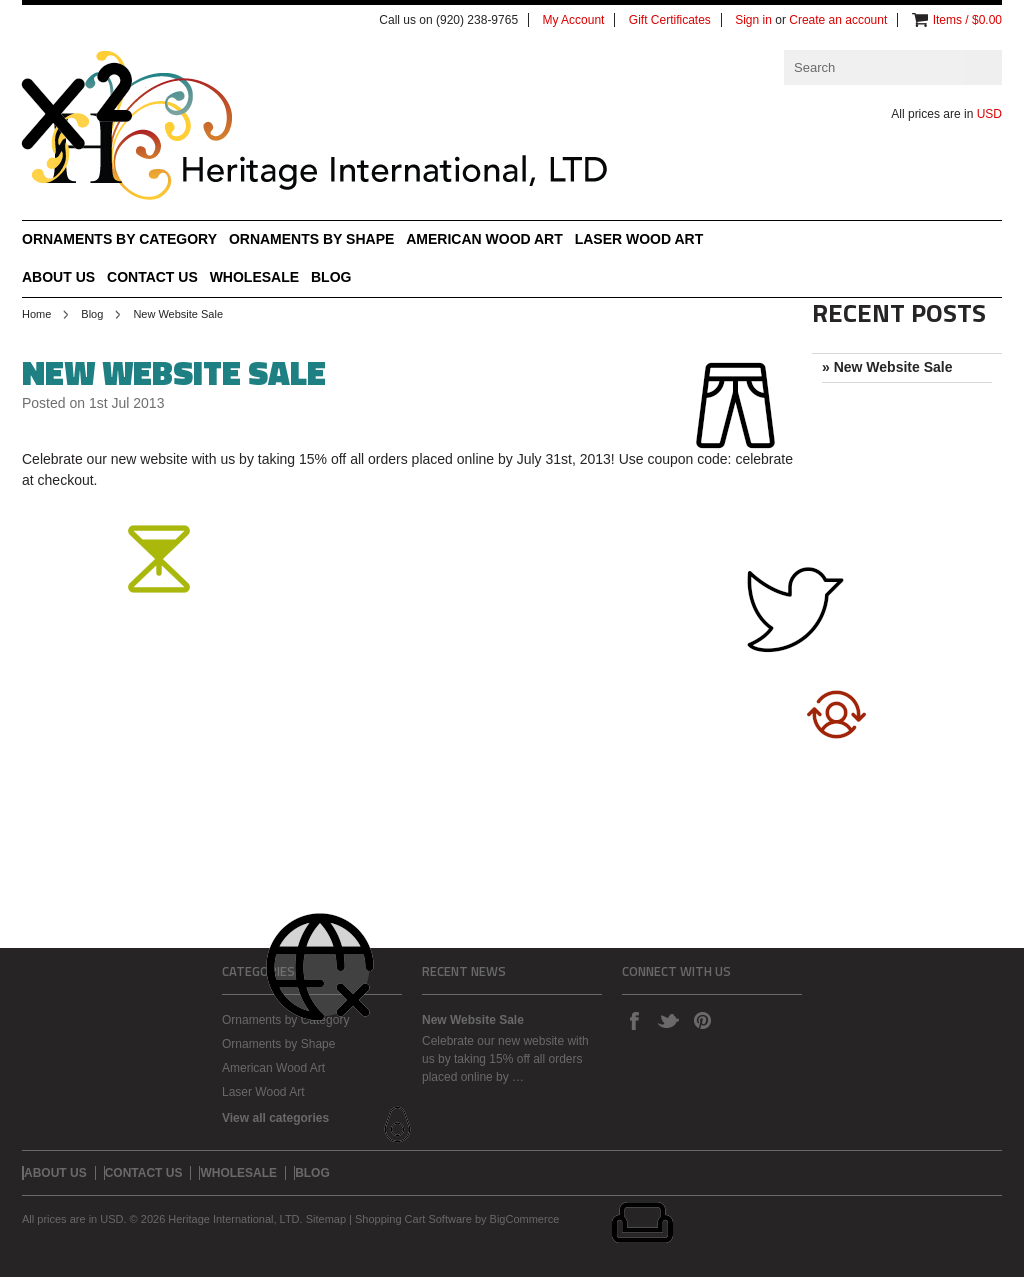 This screenshot has width=1024, height=1277. Describe the element at coordinates (836, 714) in the screenshot. I see `switch between user accounts` at that location.